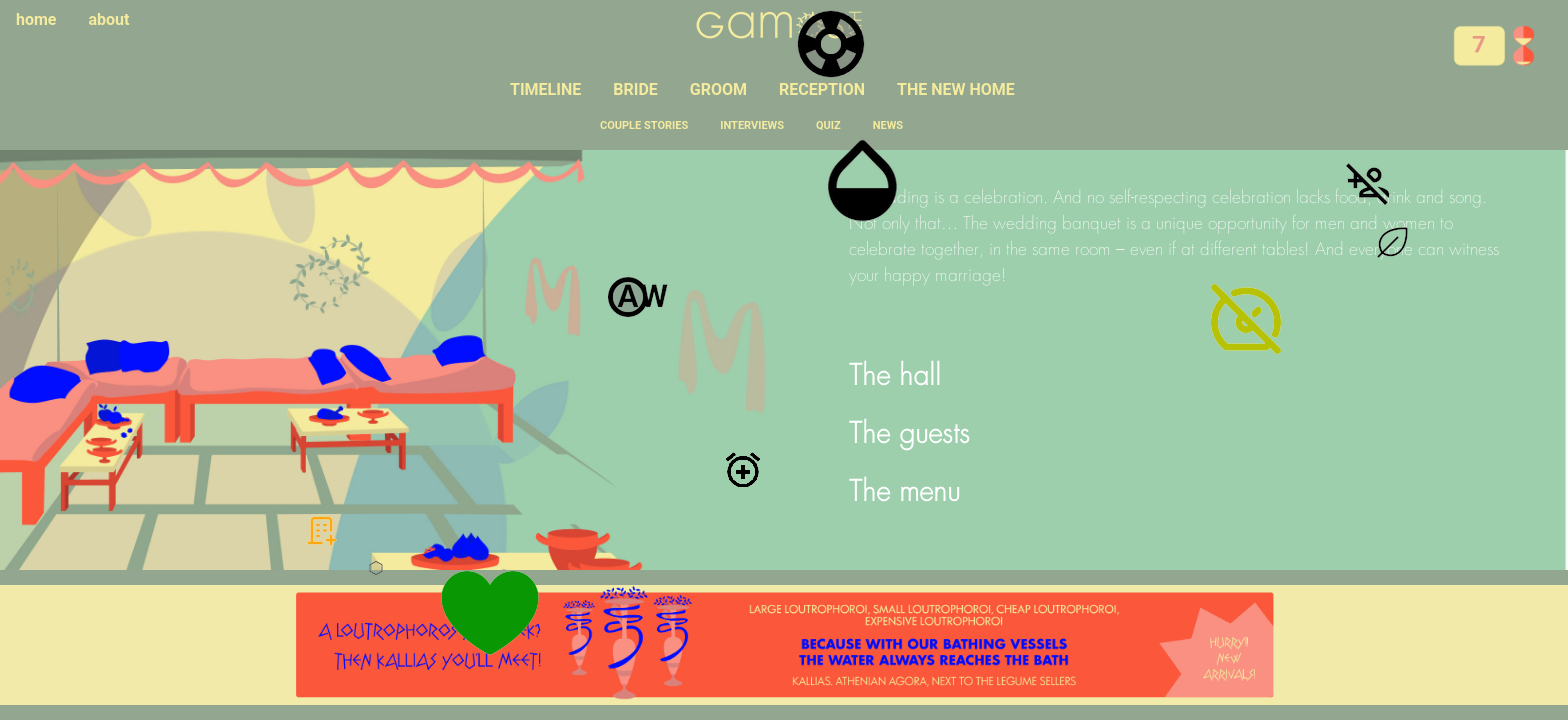 This screenshot has height=720, width=1568. Describe the element at coordinates (1246, 319) in the screenshot. I see `dashboard view is disabled or unavailable` at that location.